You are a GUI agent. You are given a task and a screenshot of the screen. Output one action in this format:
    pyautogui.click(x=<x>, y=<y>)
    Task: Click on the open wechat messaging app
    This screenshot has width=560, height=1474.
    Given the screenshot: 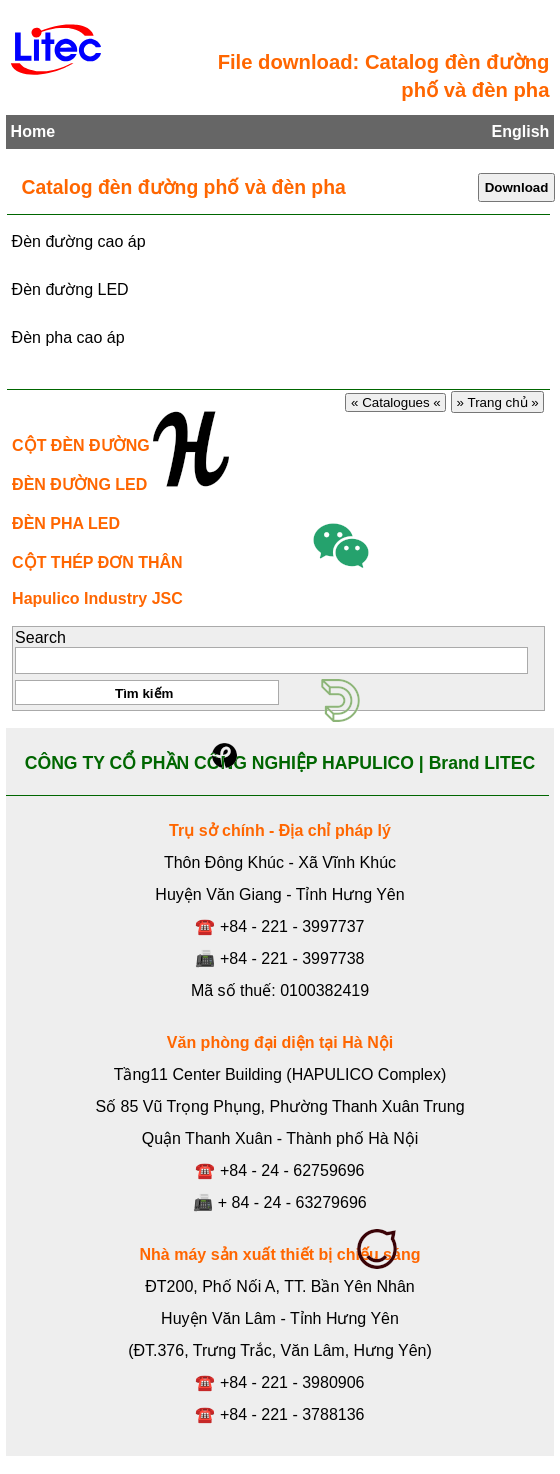 What is the action you would take?
    pyautogui.click(x=341, y=546)
    